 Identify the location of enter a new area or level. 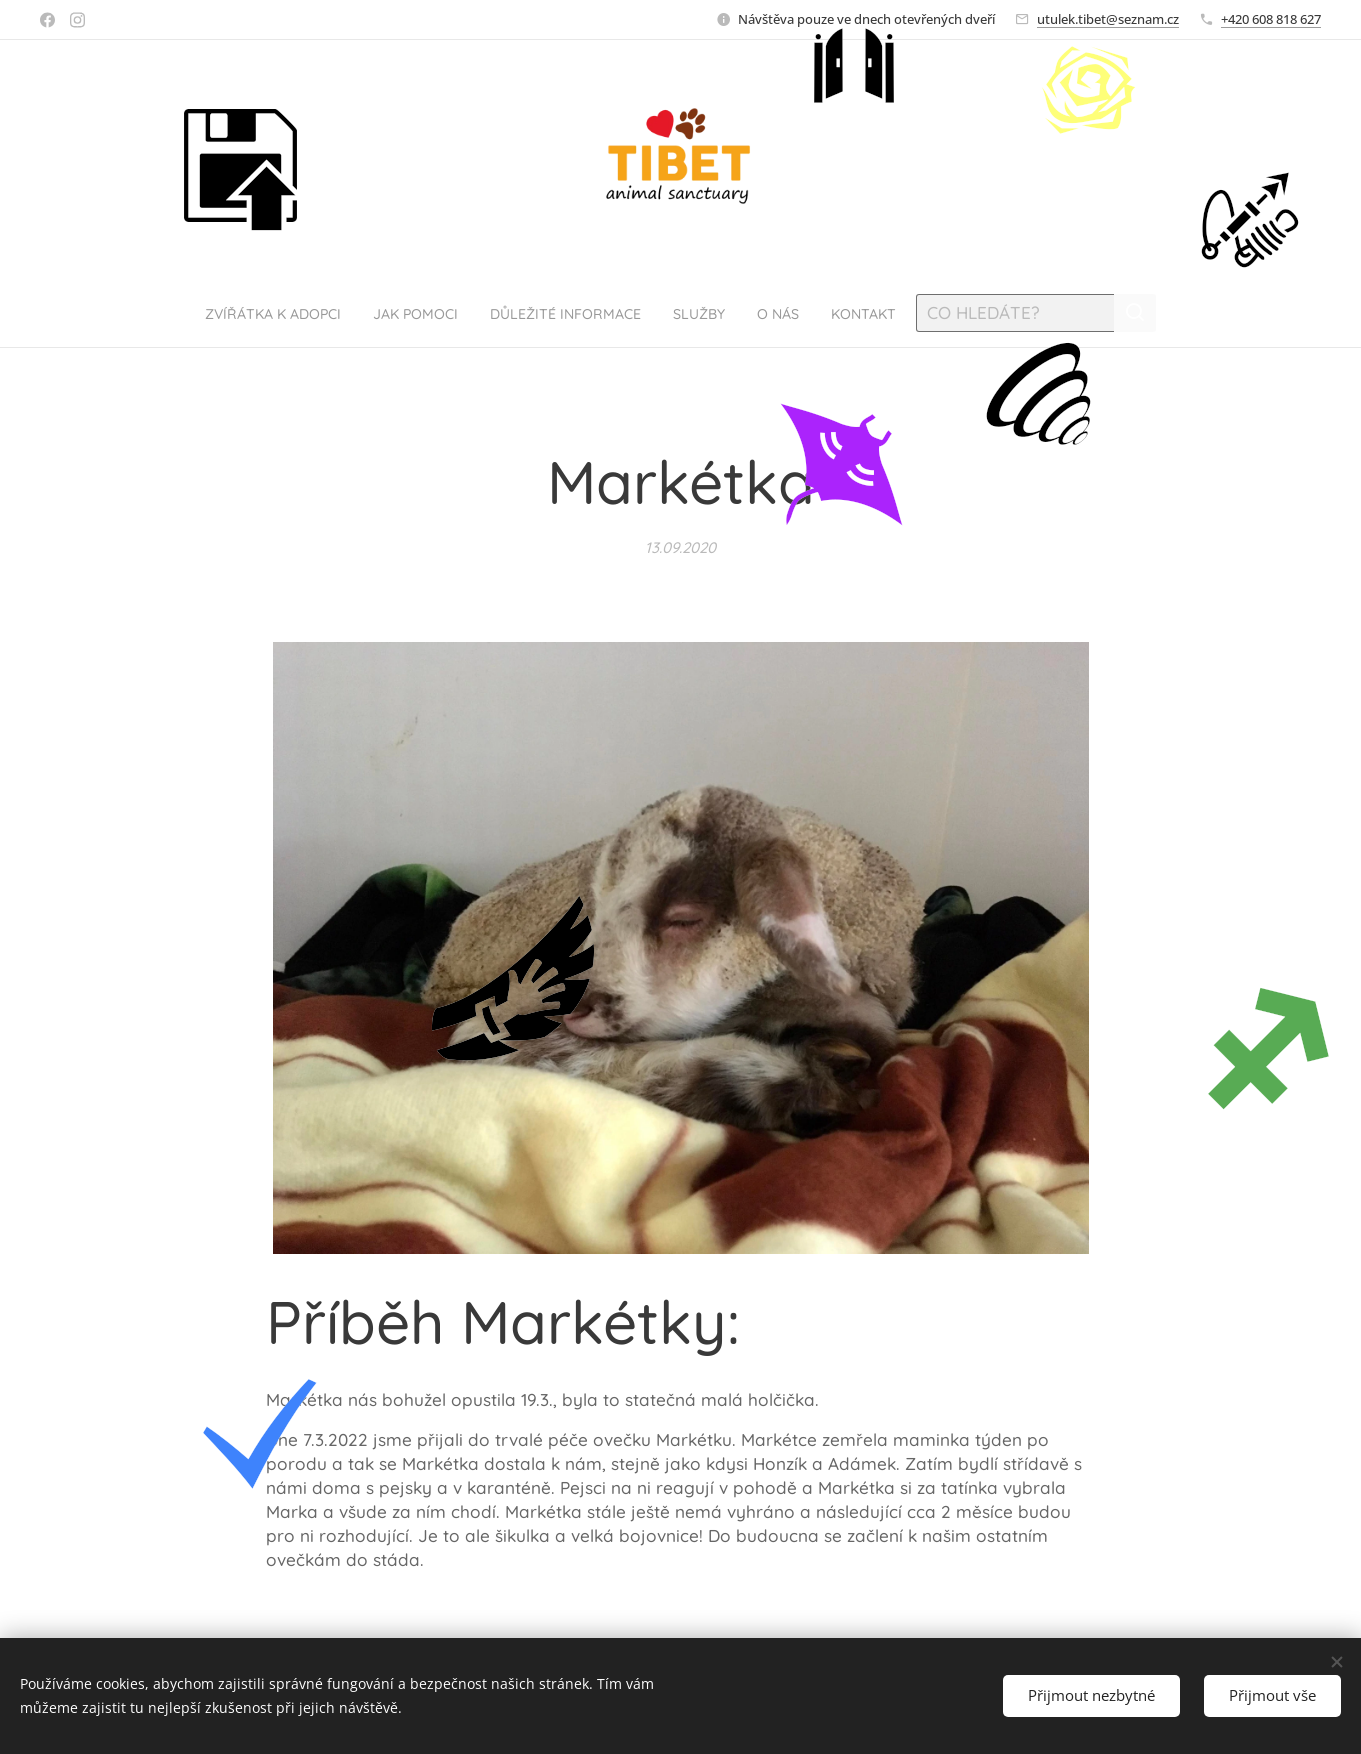
(854, 63).